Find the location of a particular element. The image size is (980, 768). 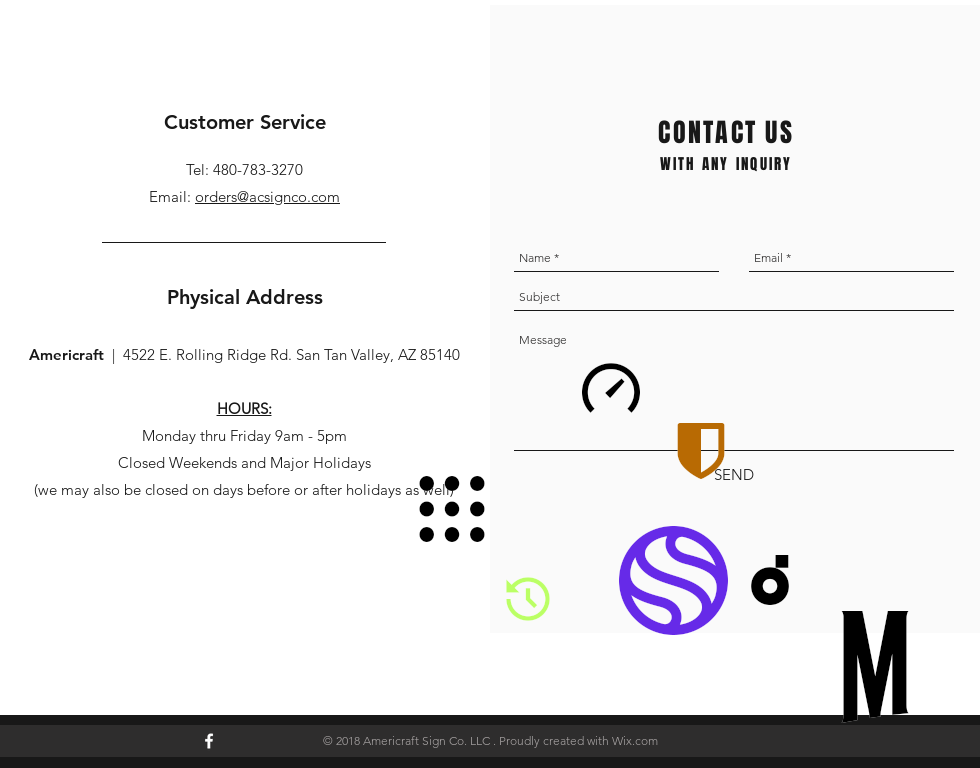

view recent activity or history is located at coordinates (528, 599).